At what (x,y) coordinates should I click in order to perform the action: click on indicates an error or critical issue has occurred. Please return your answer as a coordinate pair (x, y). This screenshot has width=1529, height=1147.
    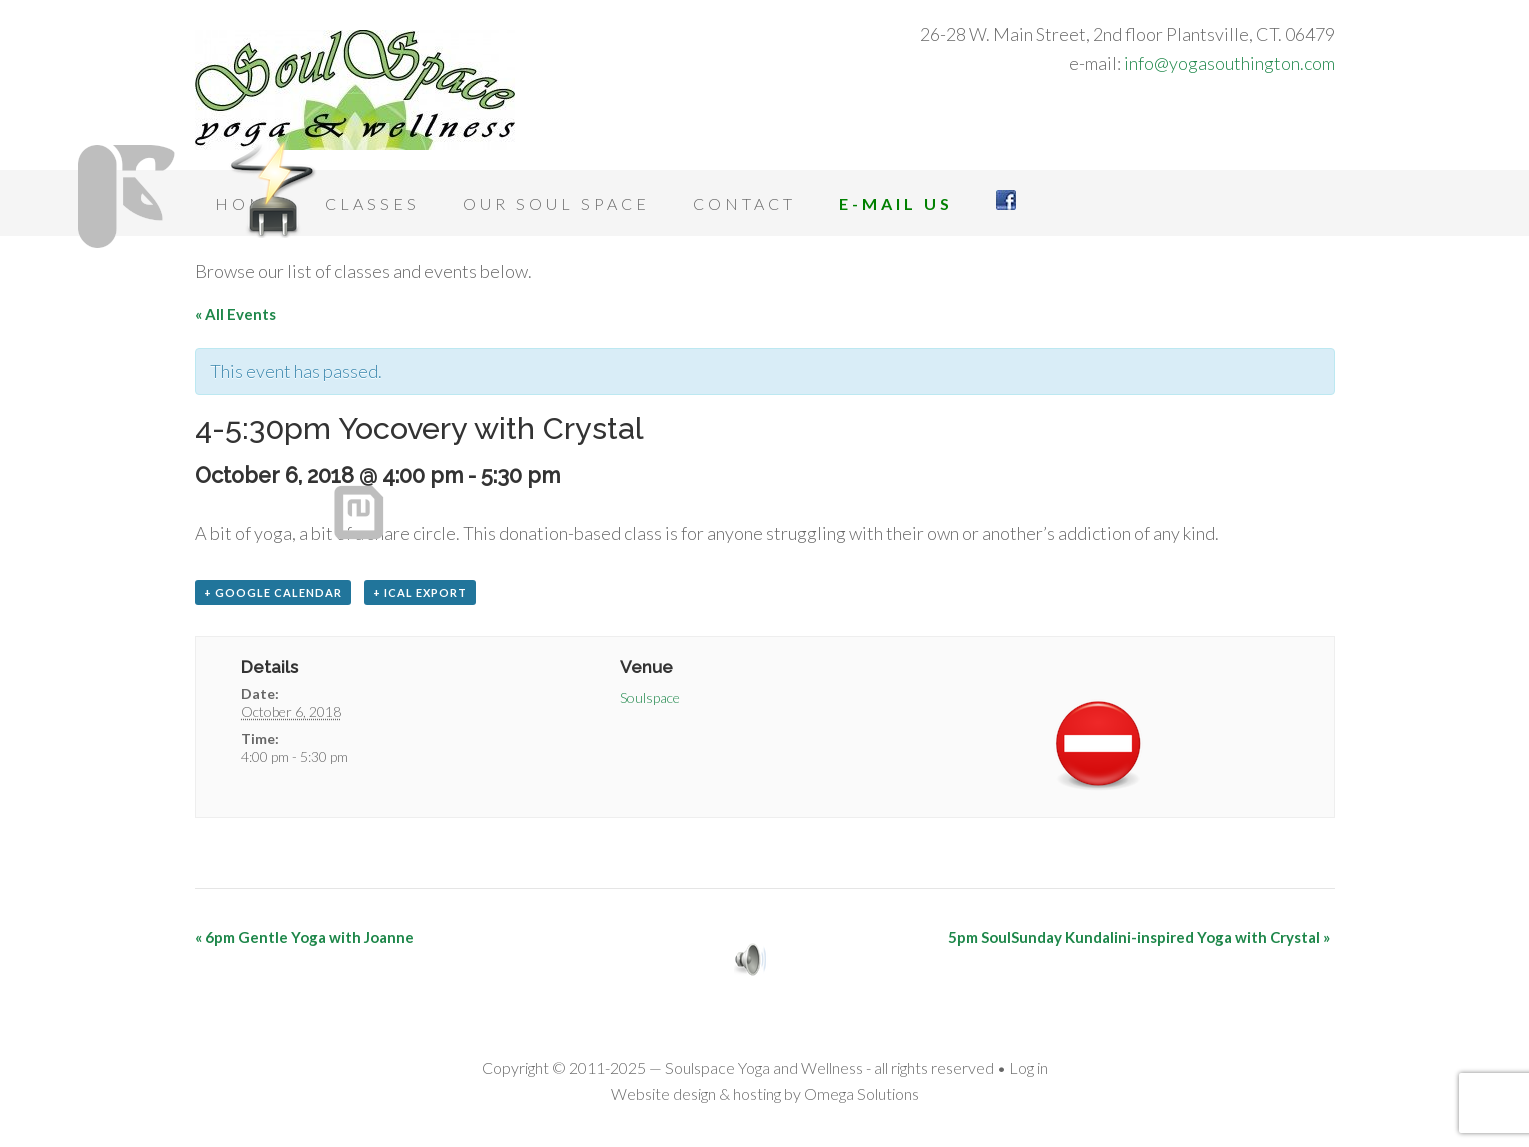
    Looking at the image, I should click on (1099, 744).